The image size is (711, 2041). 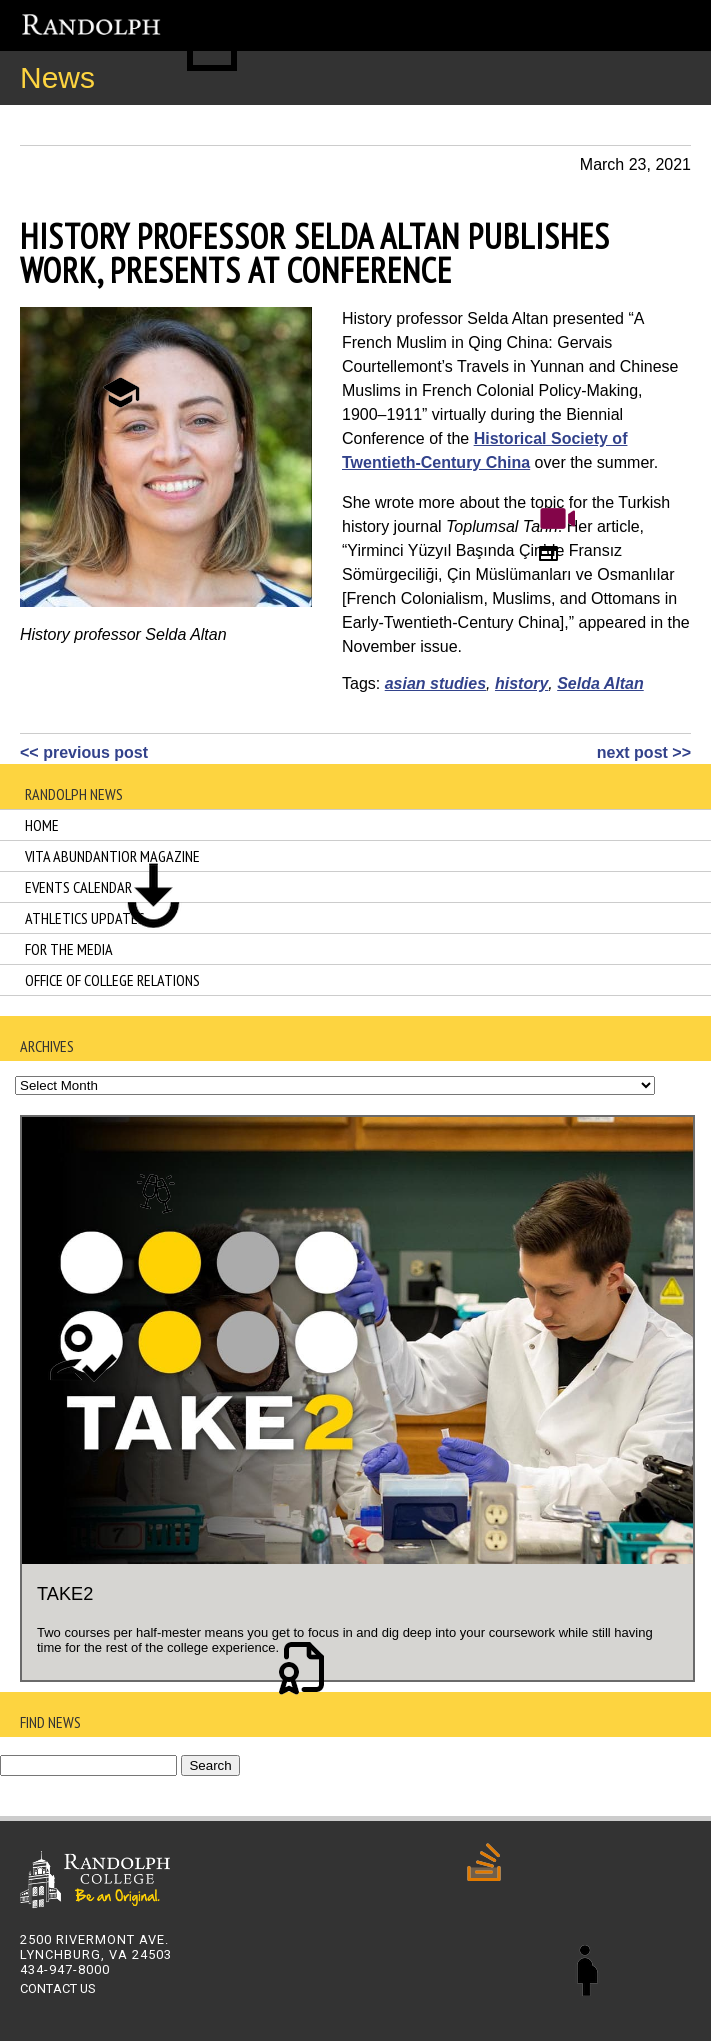 What do you see at coordinates (212, 46) in the screenshot?
I see `crop image to square aspect ratio` at bounding box center [212, 46].